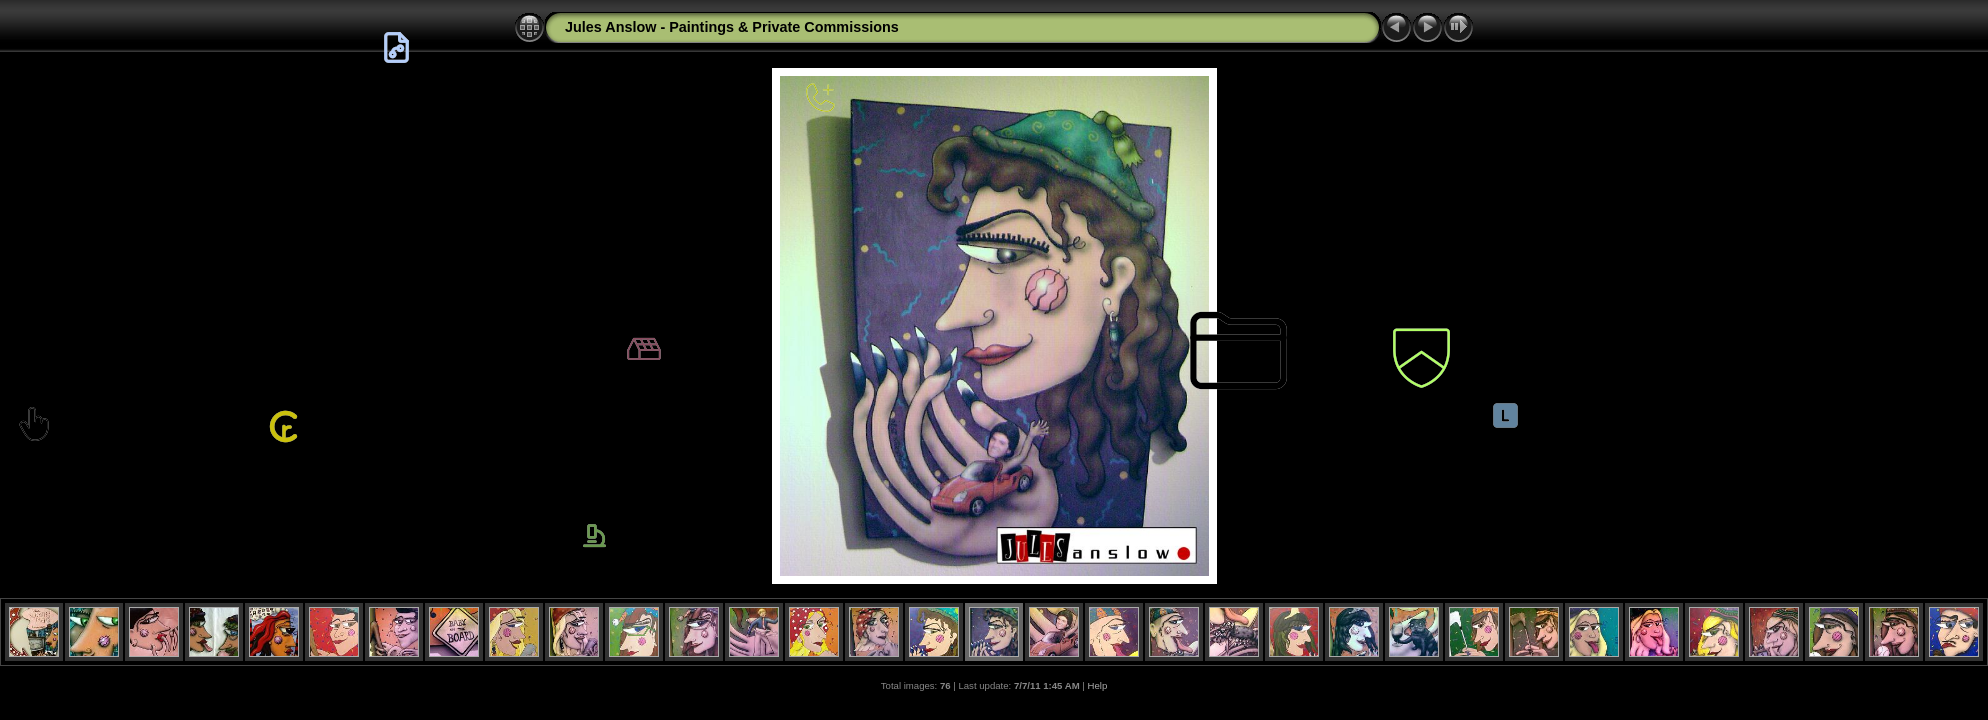  I want to click on indicates an item or category labeled "L", so click(1505, 415).